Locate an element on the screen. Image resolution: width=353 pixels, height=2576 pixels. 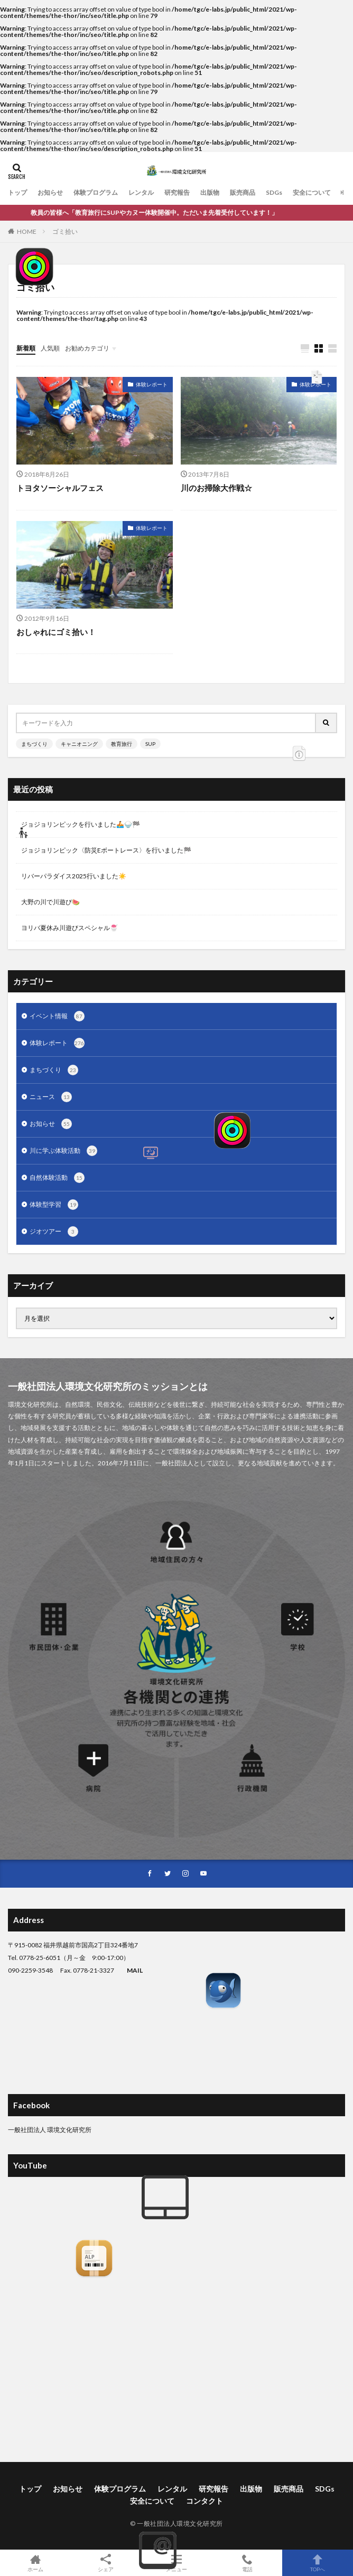
open bluefish text editor is located at coordinates (223, 1990).